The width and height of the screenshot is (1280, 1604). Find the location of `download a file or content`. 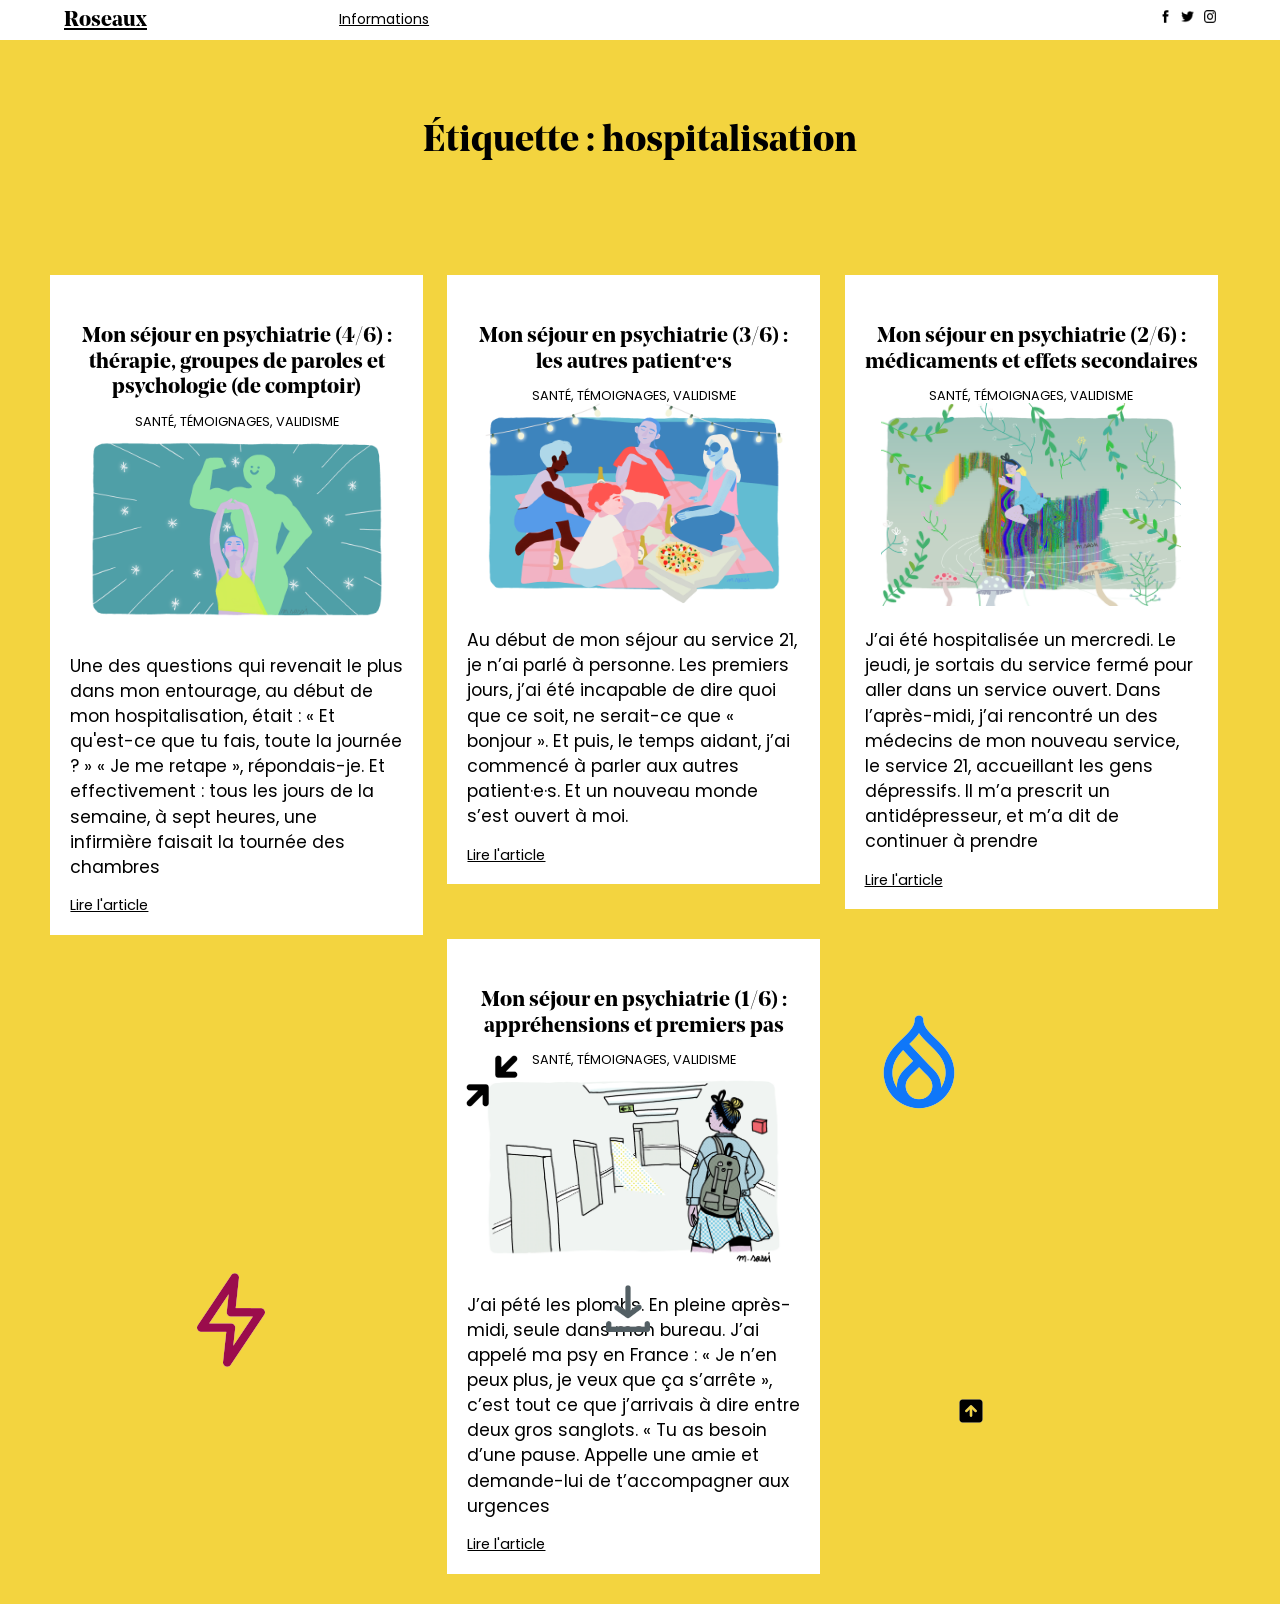

download a file or content is located at coordinates (628, 1310).